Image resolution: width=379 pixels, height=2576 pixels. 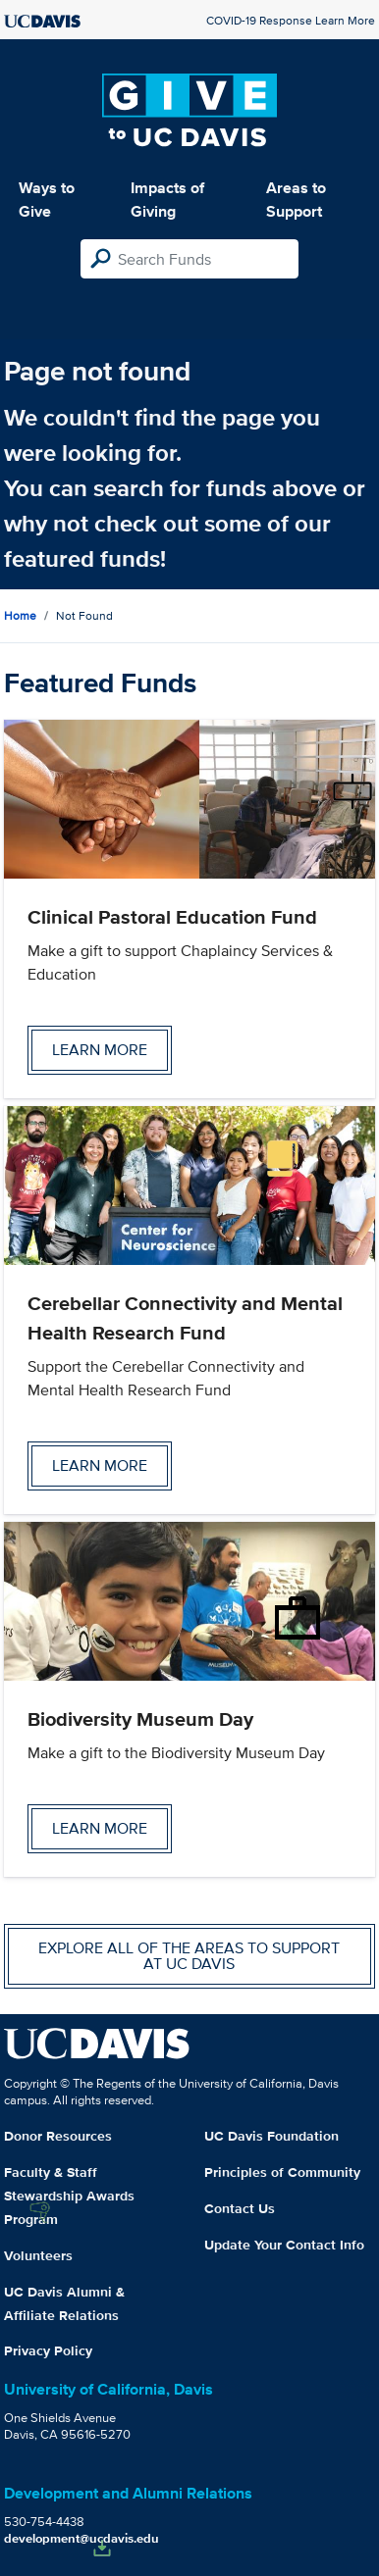 What do you see at coordinates (298, 1619) in the screenshot?
I see `access work or professional settings` at bounding box center [298, 1619].